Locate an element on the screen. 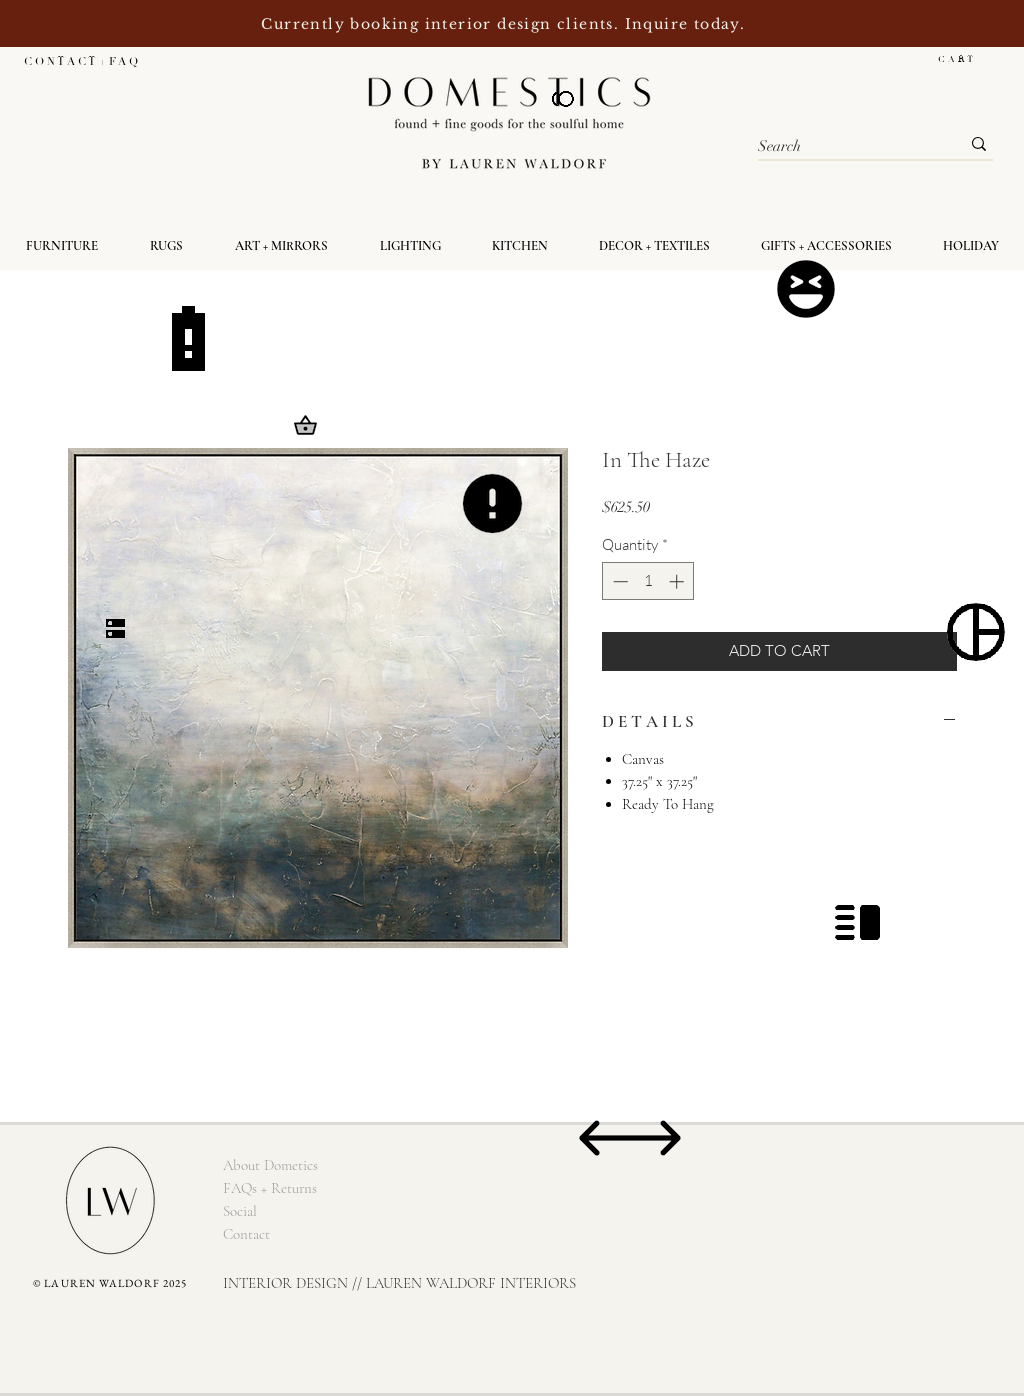 This screenshot has width=1024, height=1396. react with laughter to a message is located at coordinates (806, 289).